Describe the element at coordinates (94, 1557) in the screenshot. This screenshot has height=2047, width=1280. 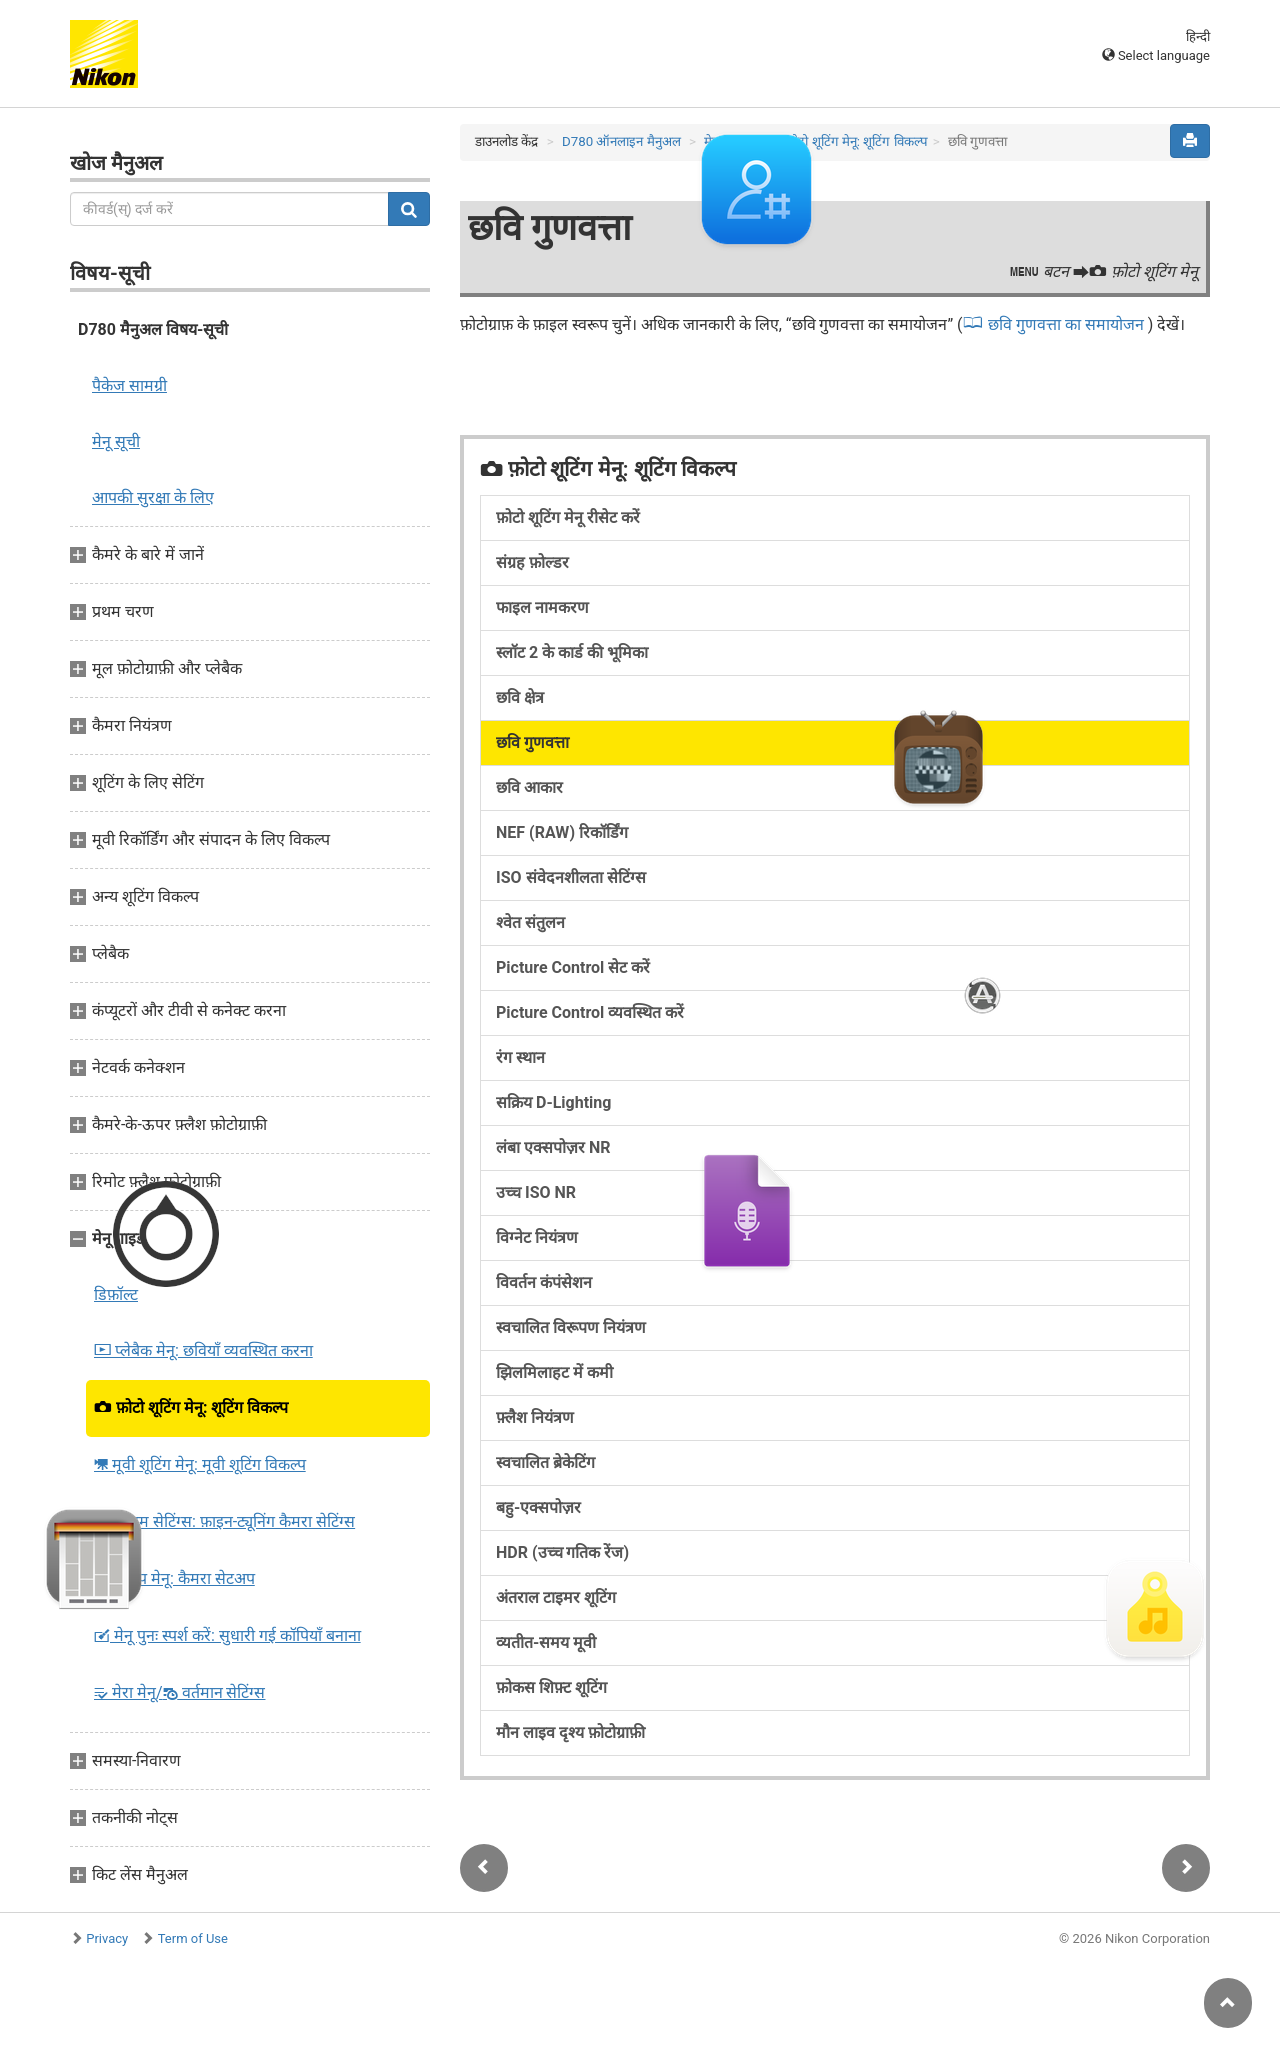
I see `open pulp comic book reader app` at that location.